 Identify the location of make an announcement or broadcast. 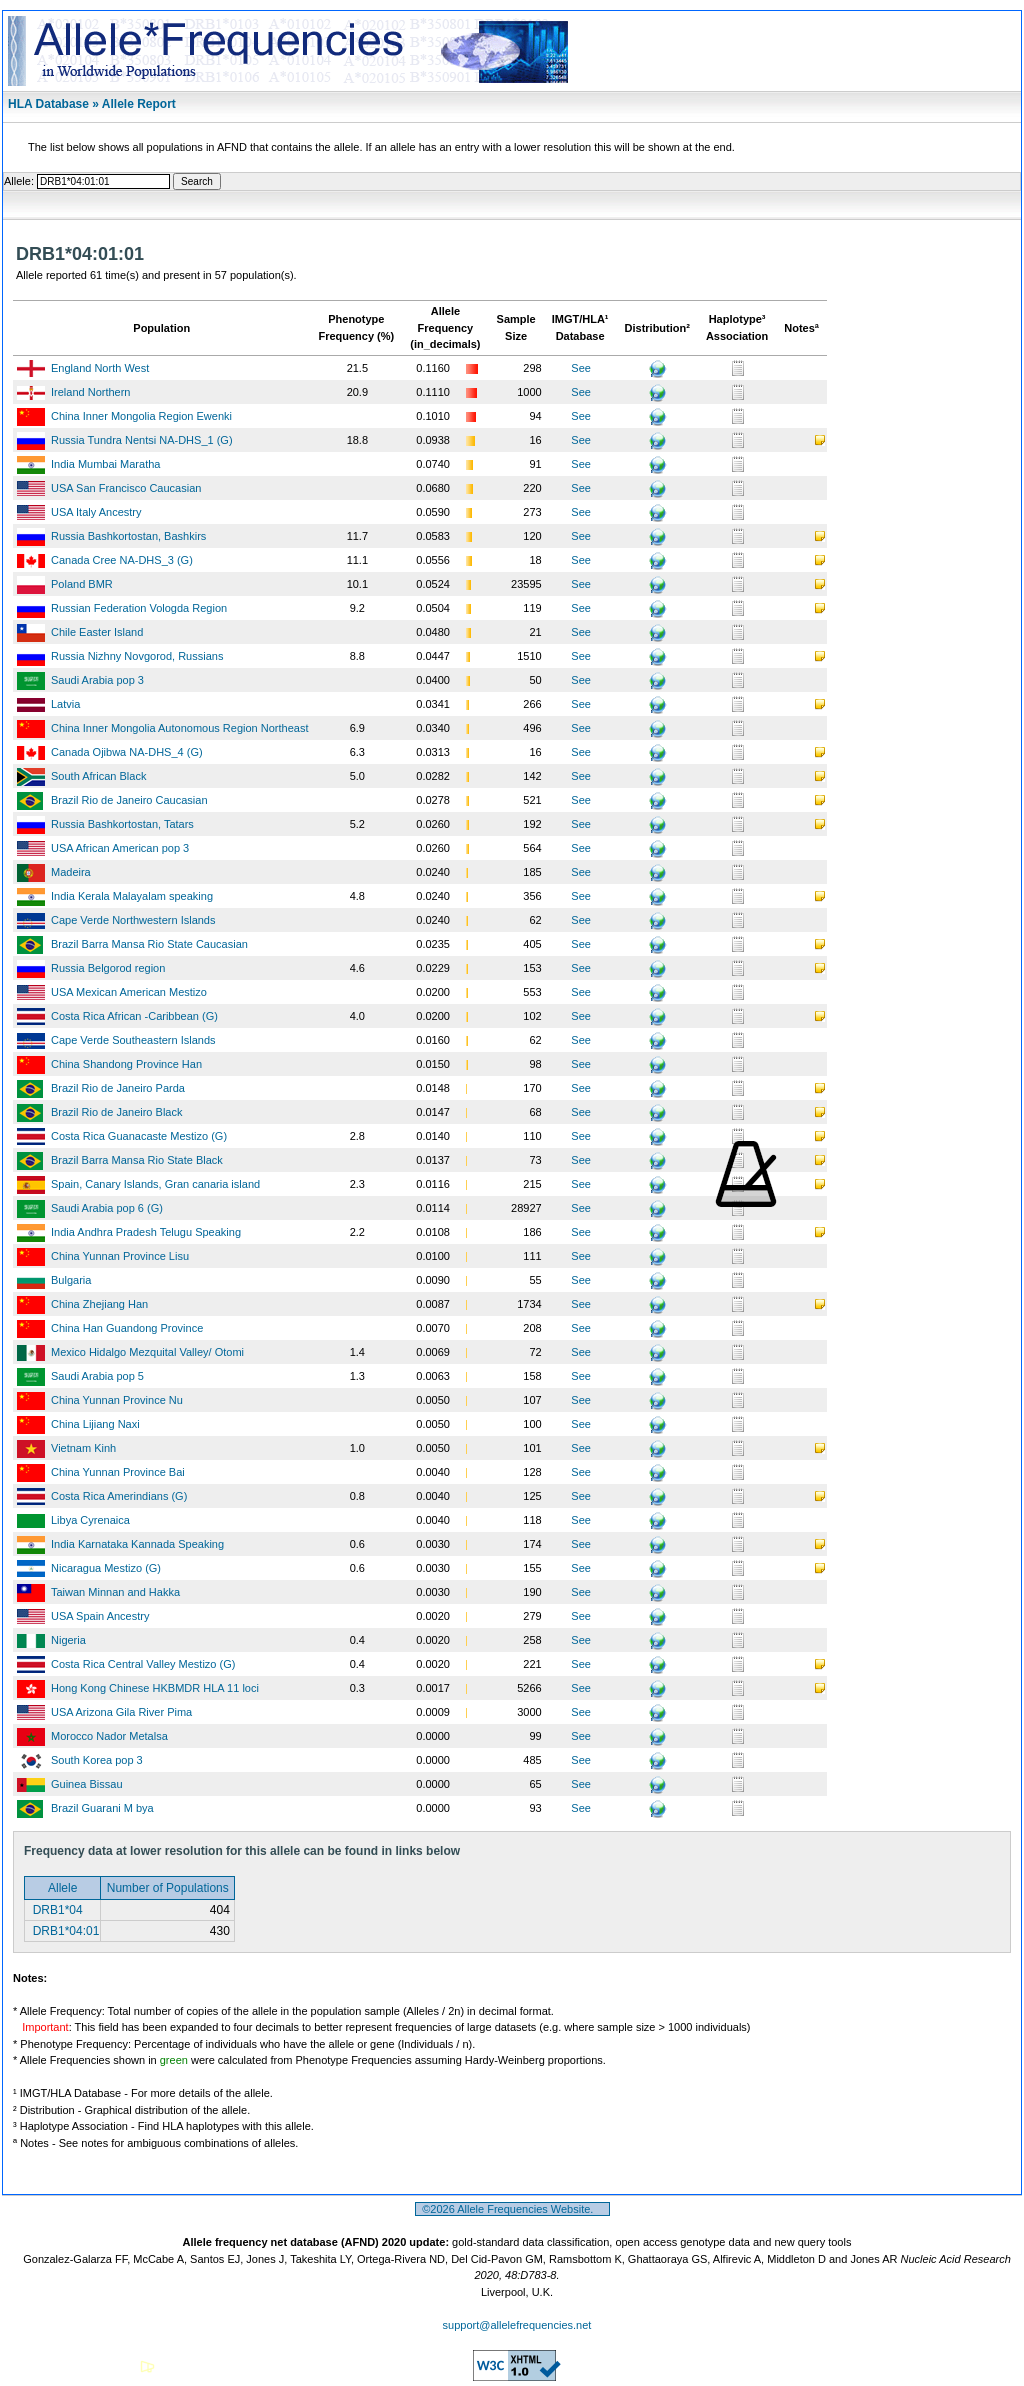
(147, 2367).